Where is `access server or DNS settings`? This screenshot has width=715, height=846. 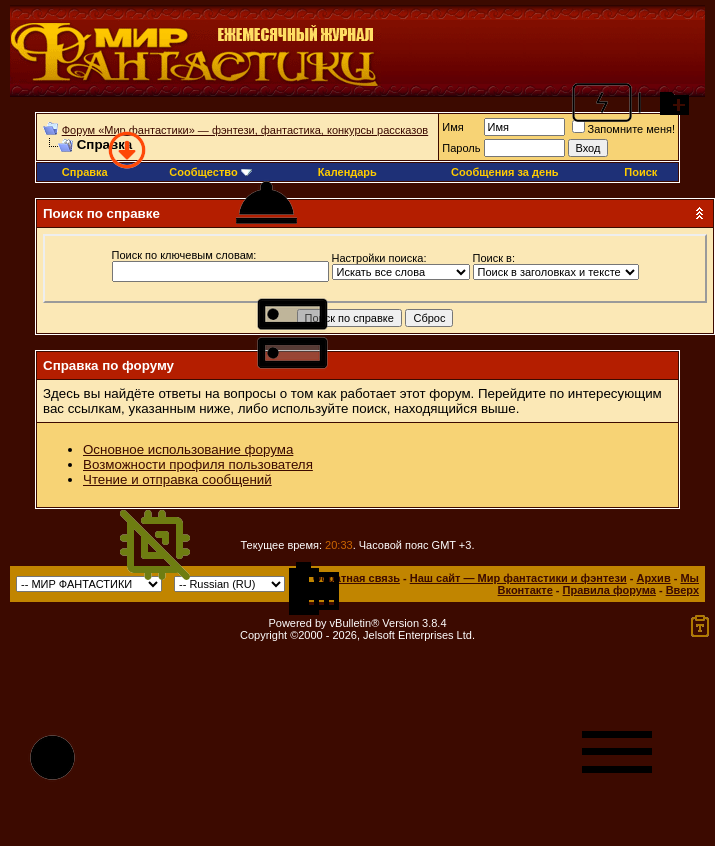
access server or DNS settings is located at coordinates (292, 333).